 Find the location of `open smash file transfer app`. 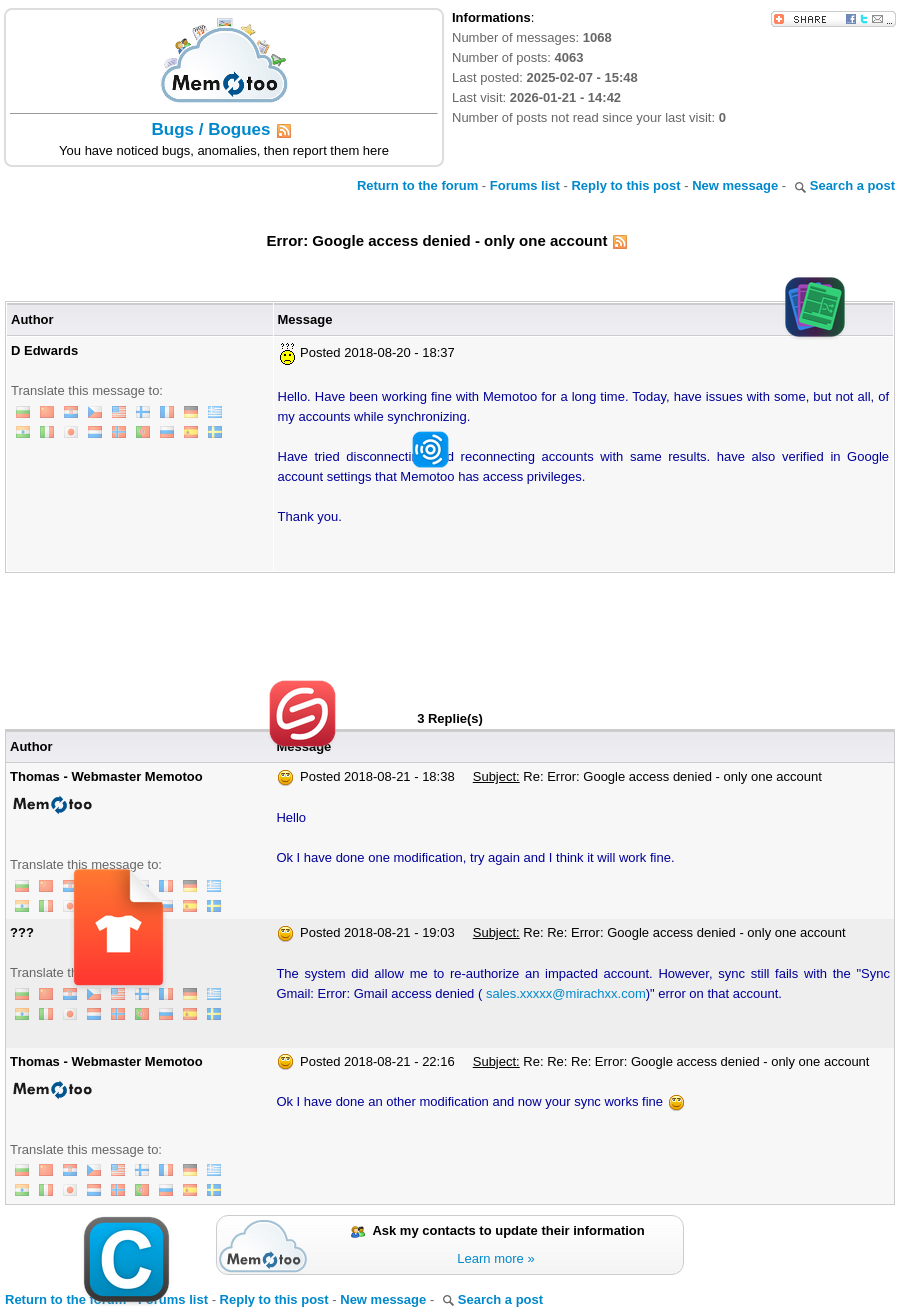

open smash file transfer app is located at coordinates (302, 713).